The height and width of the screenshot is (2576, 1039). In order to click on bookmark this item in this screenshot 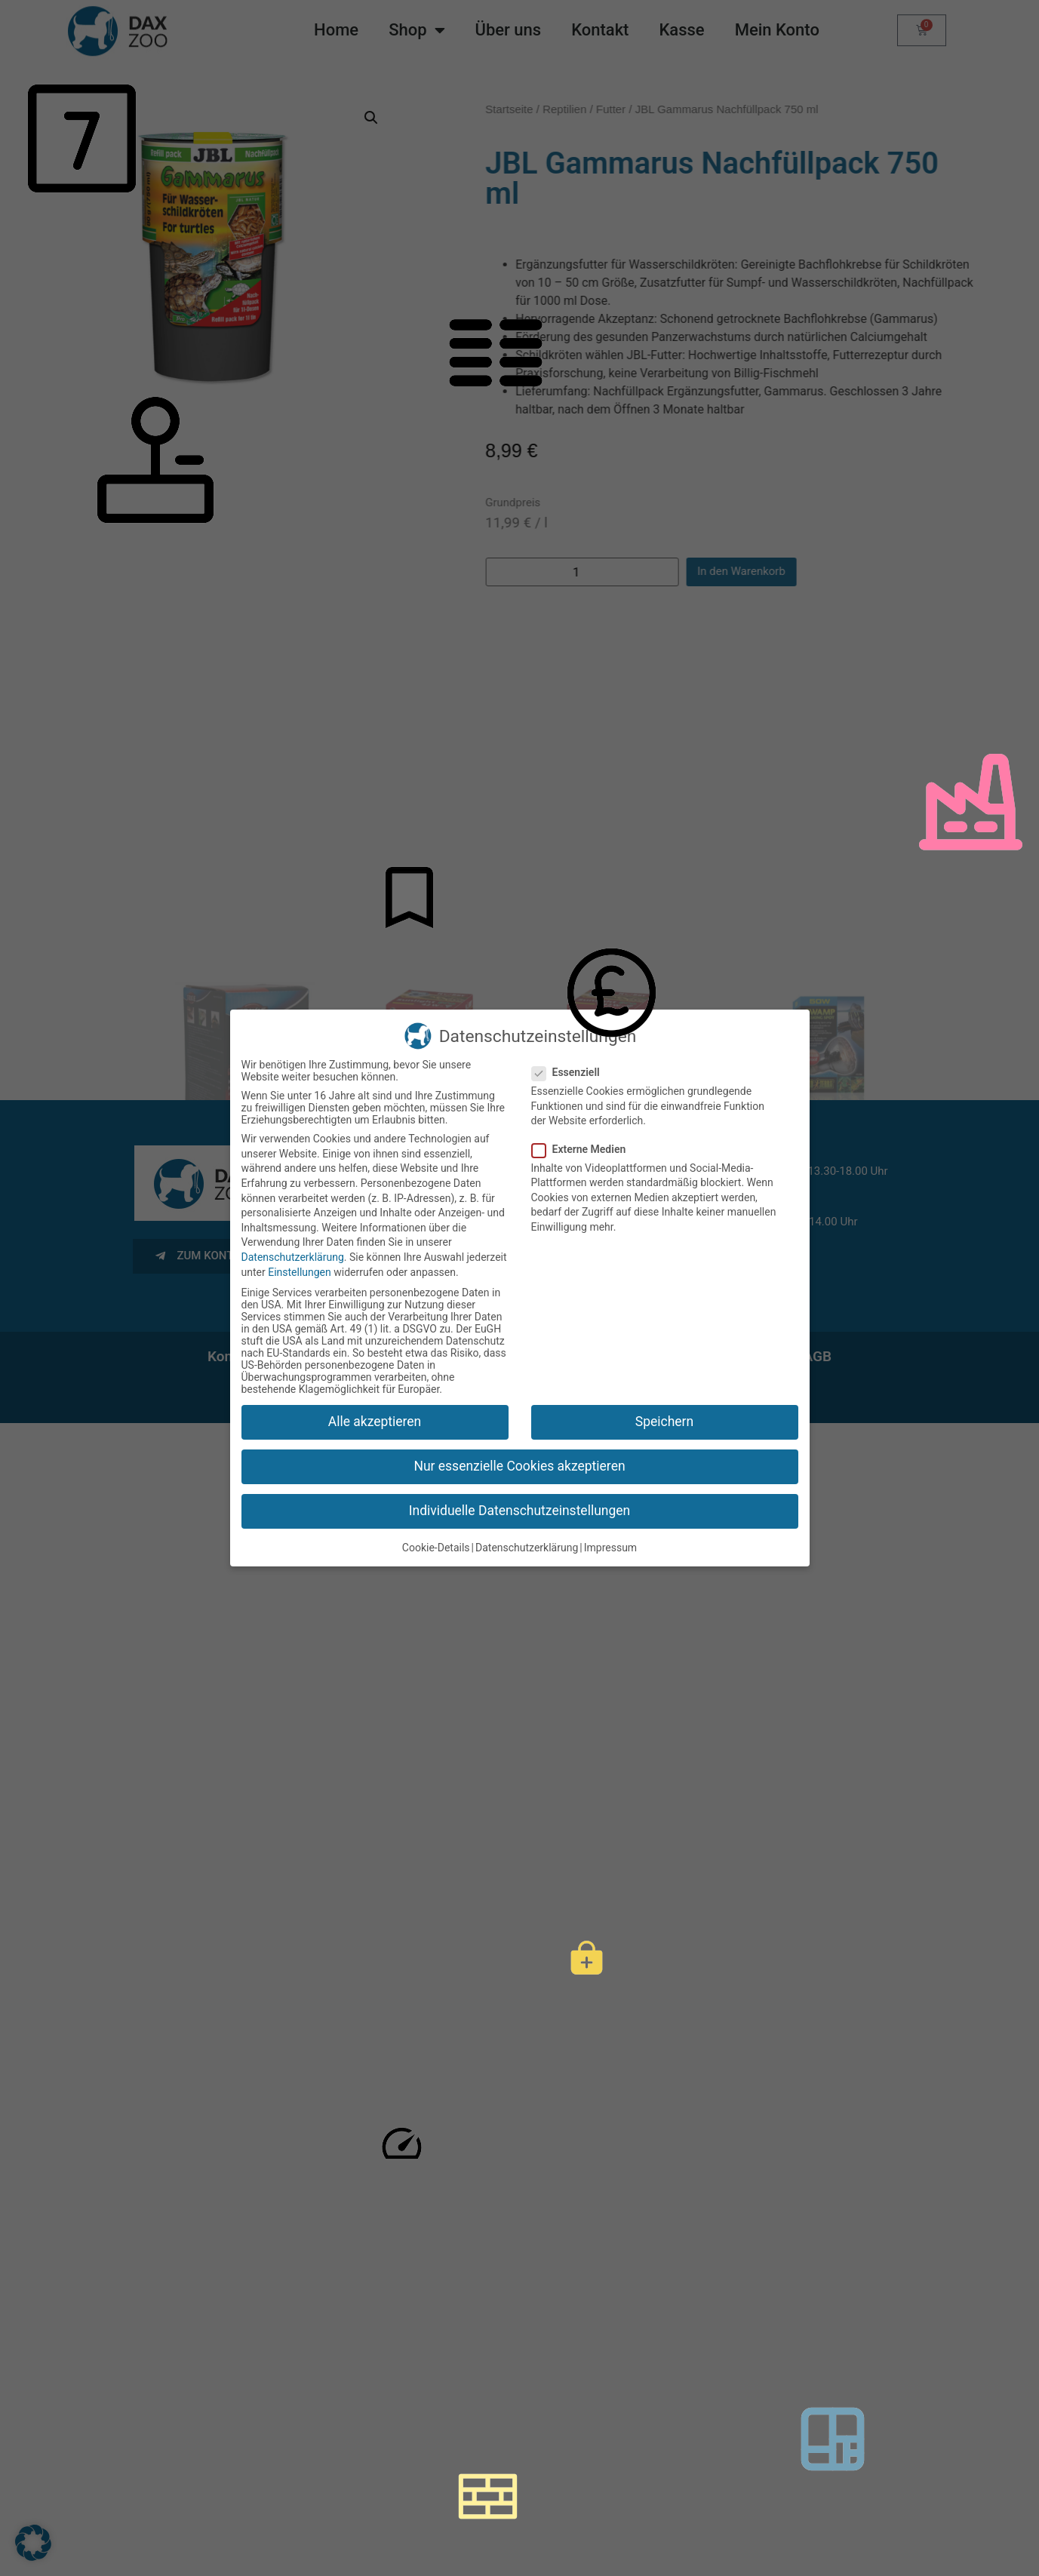, I will do `click(409, 897)`.